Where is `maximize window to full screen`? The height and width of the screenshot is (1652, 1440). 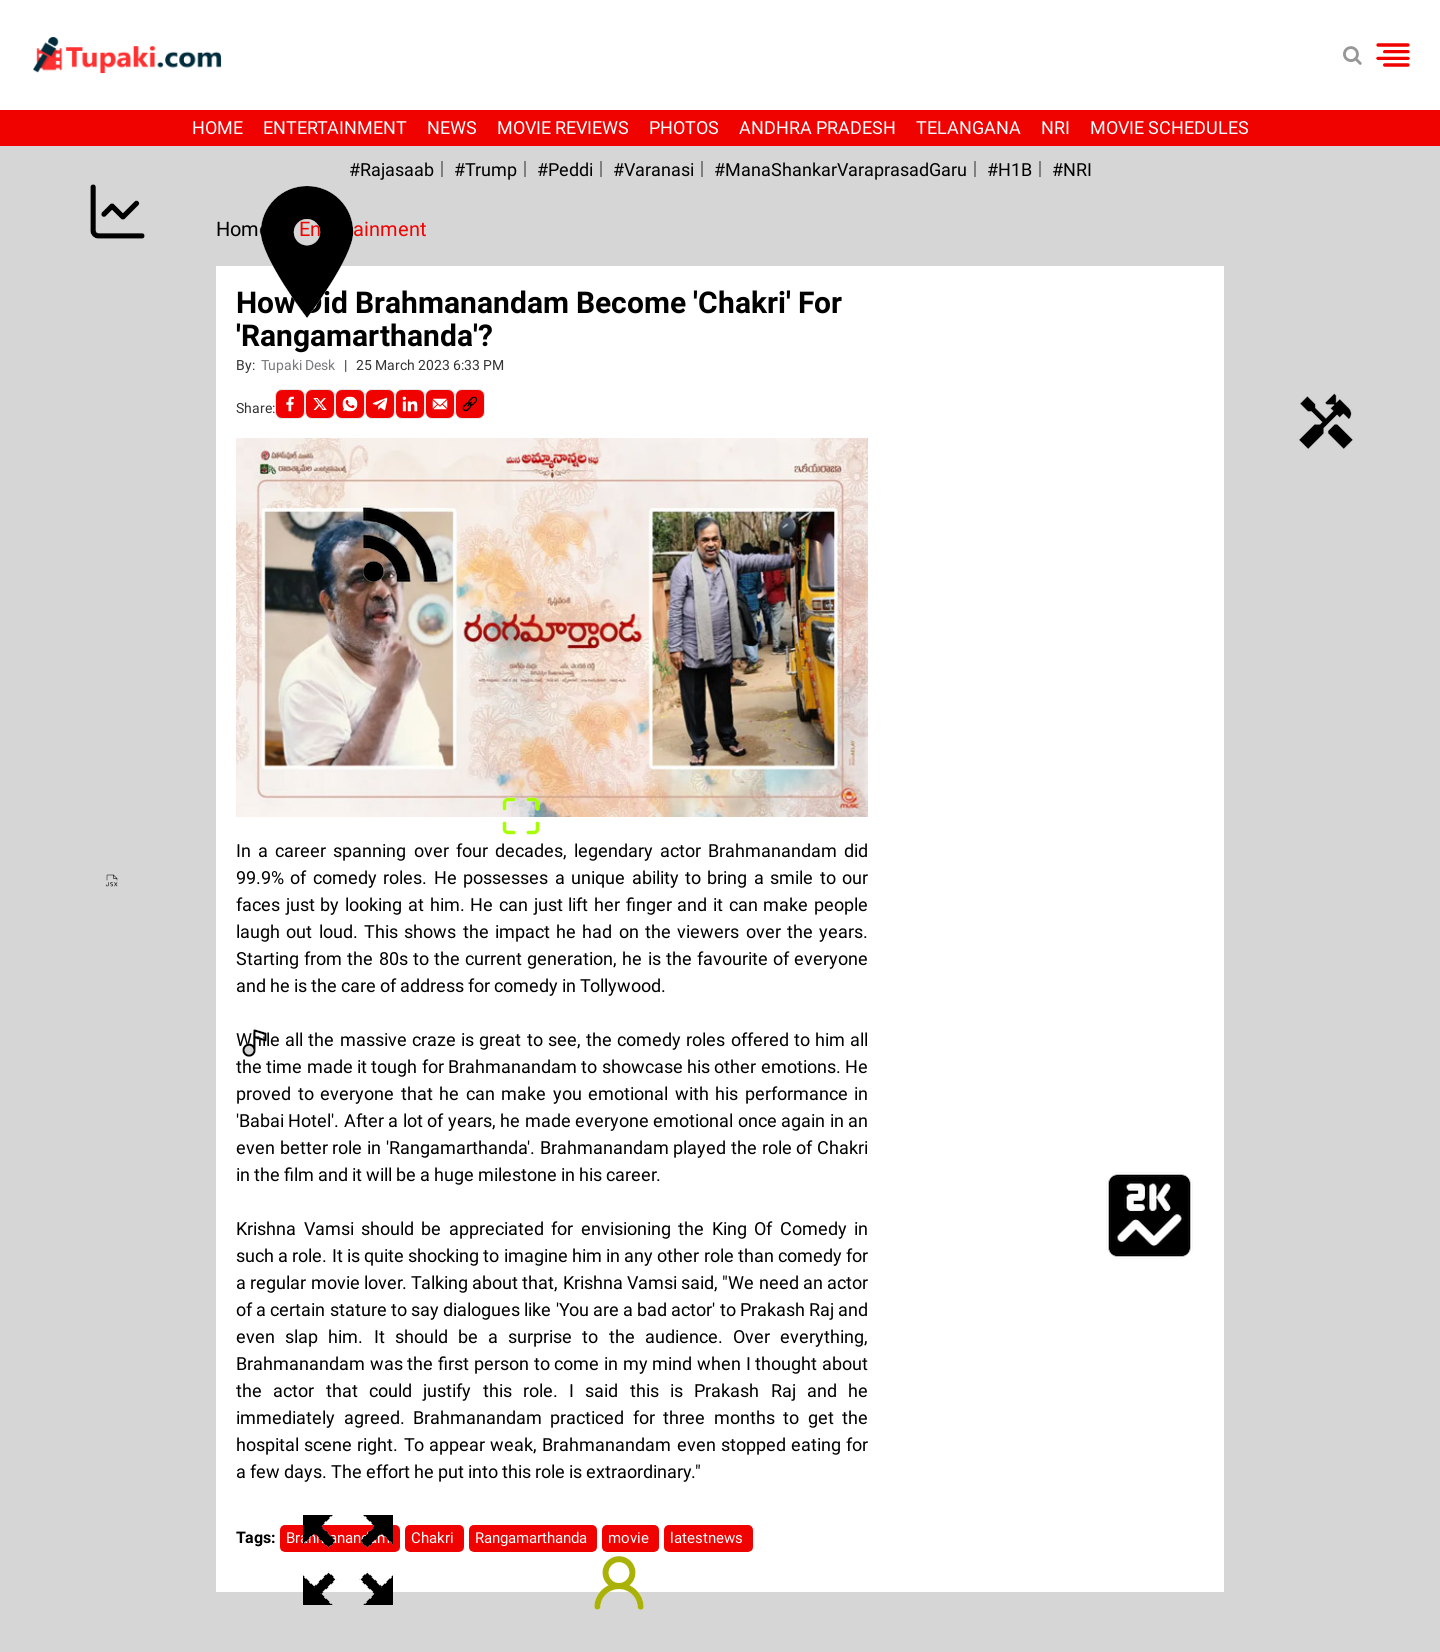 maximize window to full screen is located at coordinates (521, 816).